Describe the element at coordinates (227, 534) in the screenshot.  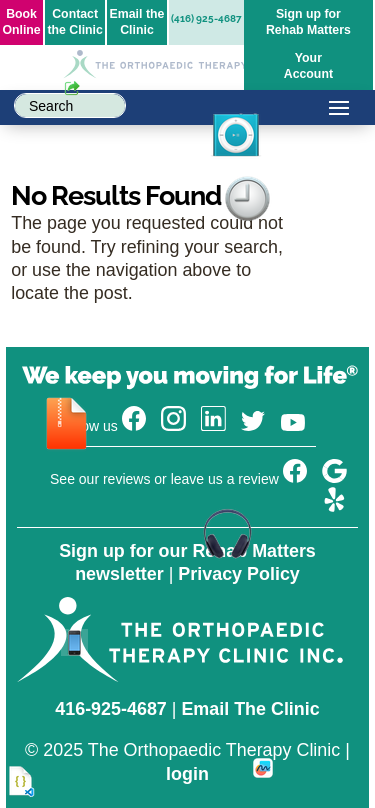
I see `connect bluetooth headphones` at that location.